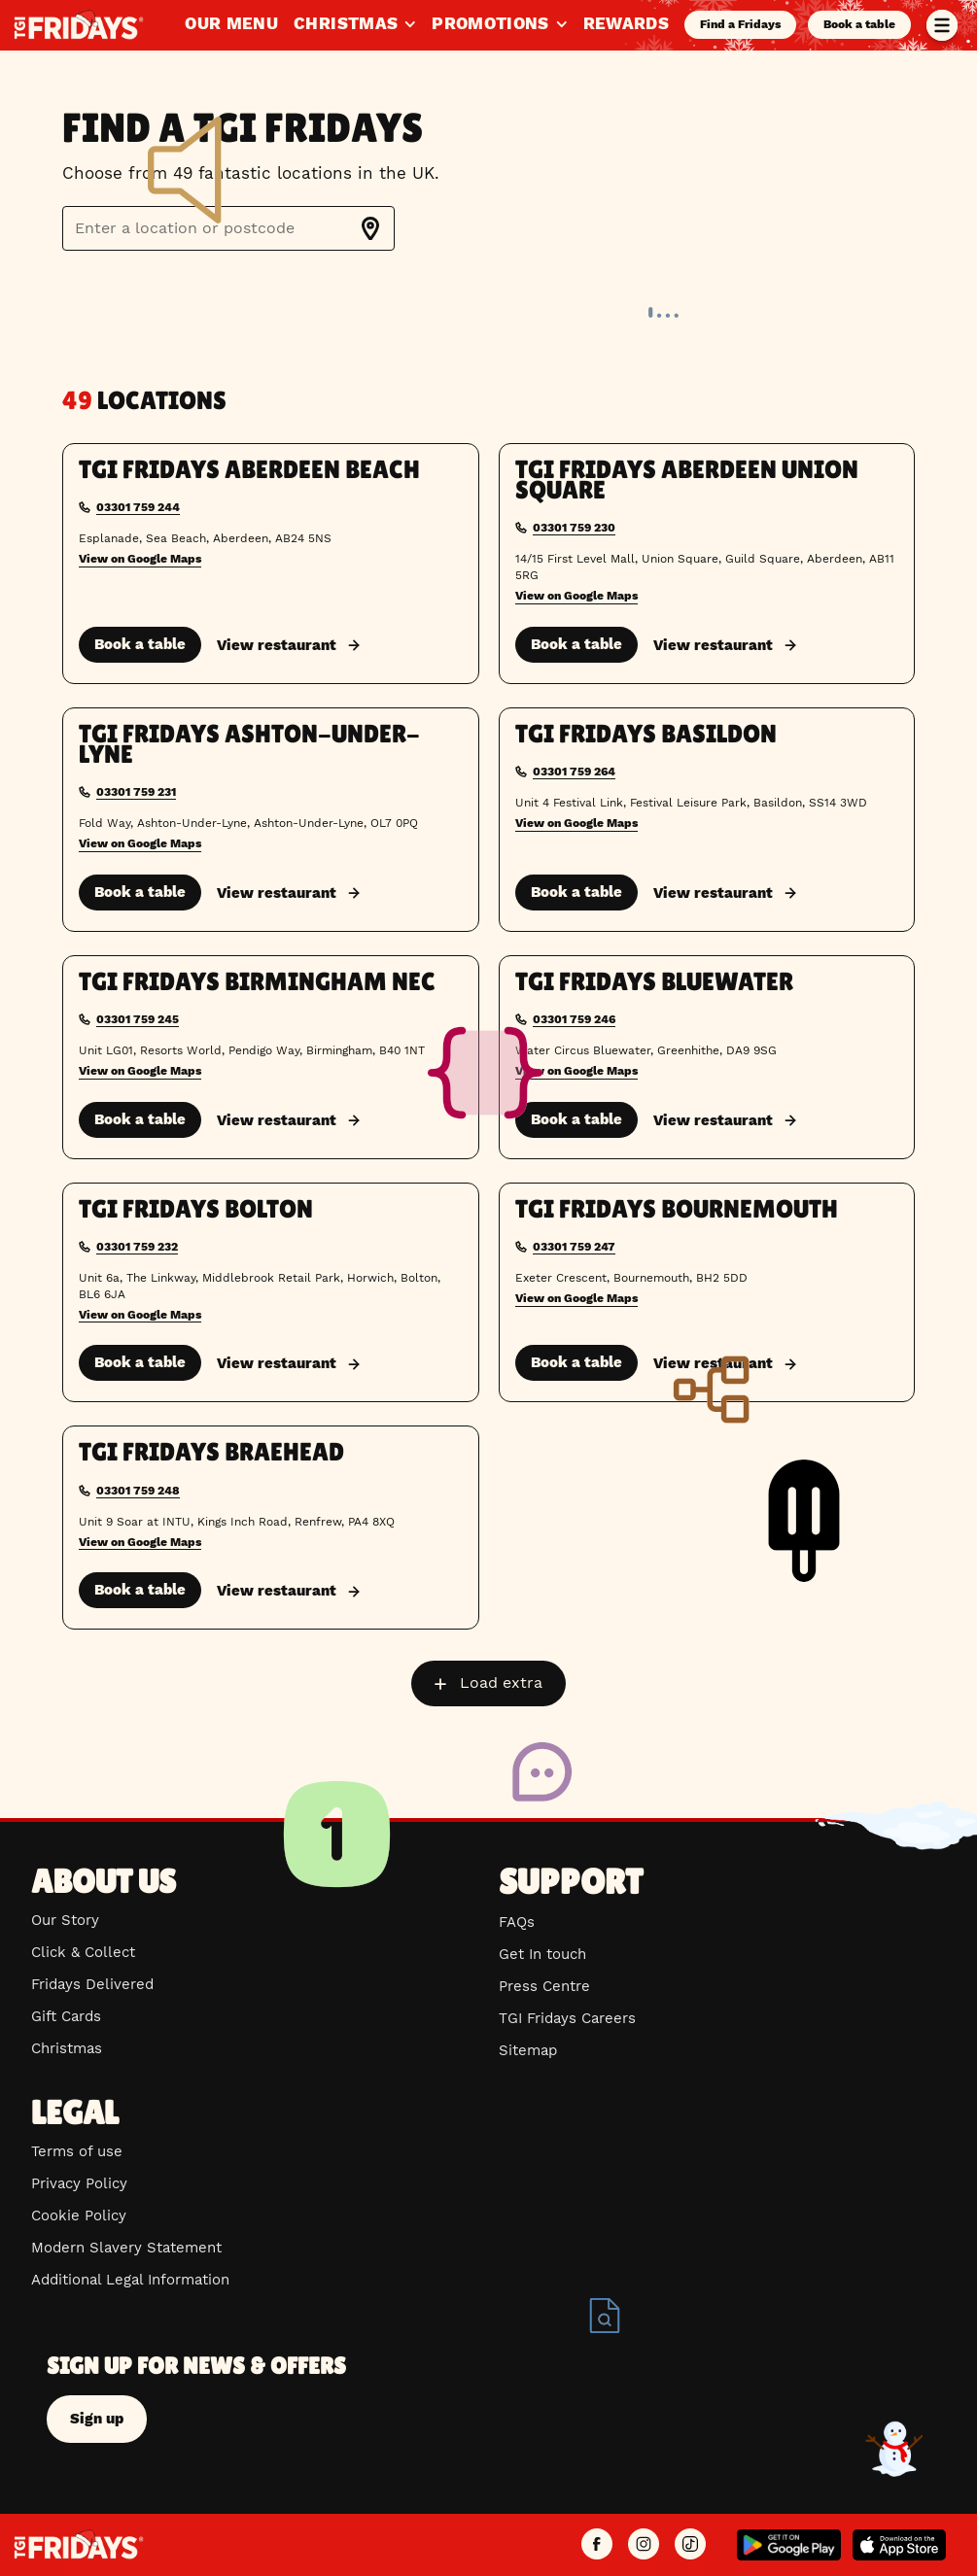 This screenshot has height=2576, width=977. What do you see at coordinates (605, 2316) in the screenshot?
I see `search within a document` at bounding box center [605, 2316].